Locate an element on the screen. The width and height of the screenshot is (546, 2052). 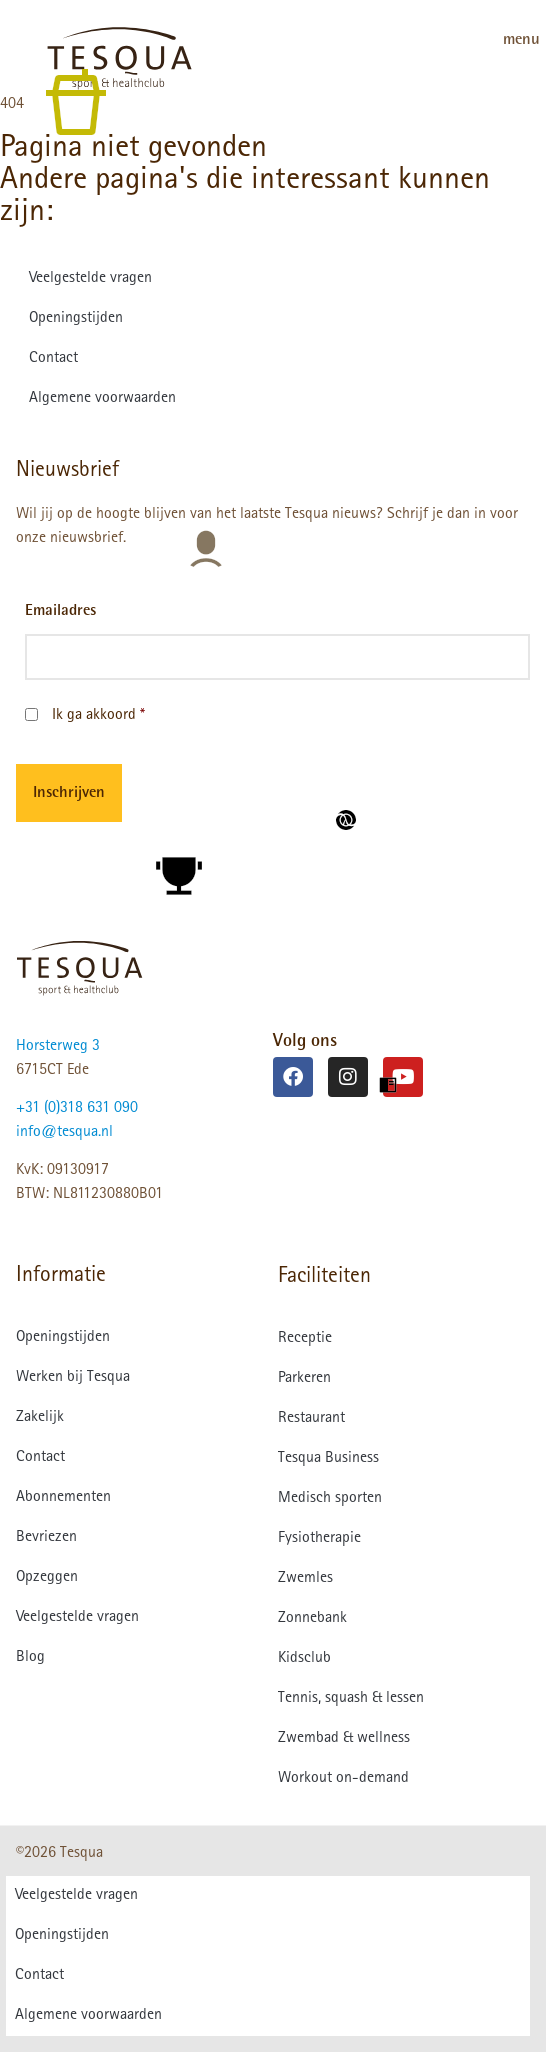
view achievements or awards is located at coordinates (179, 876).